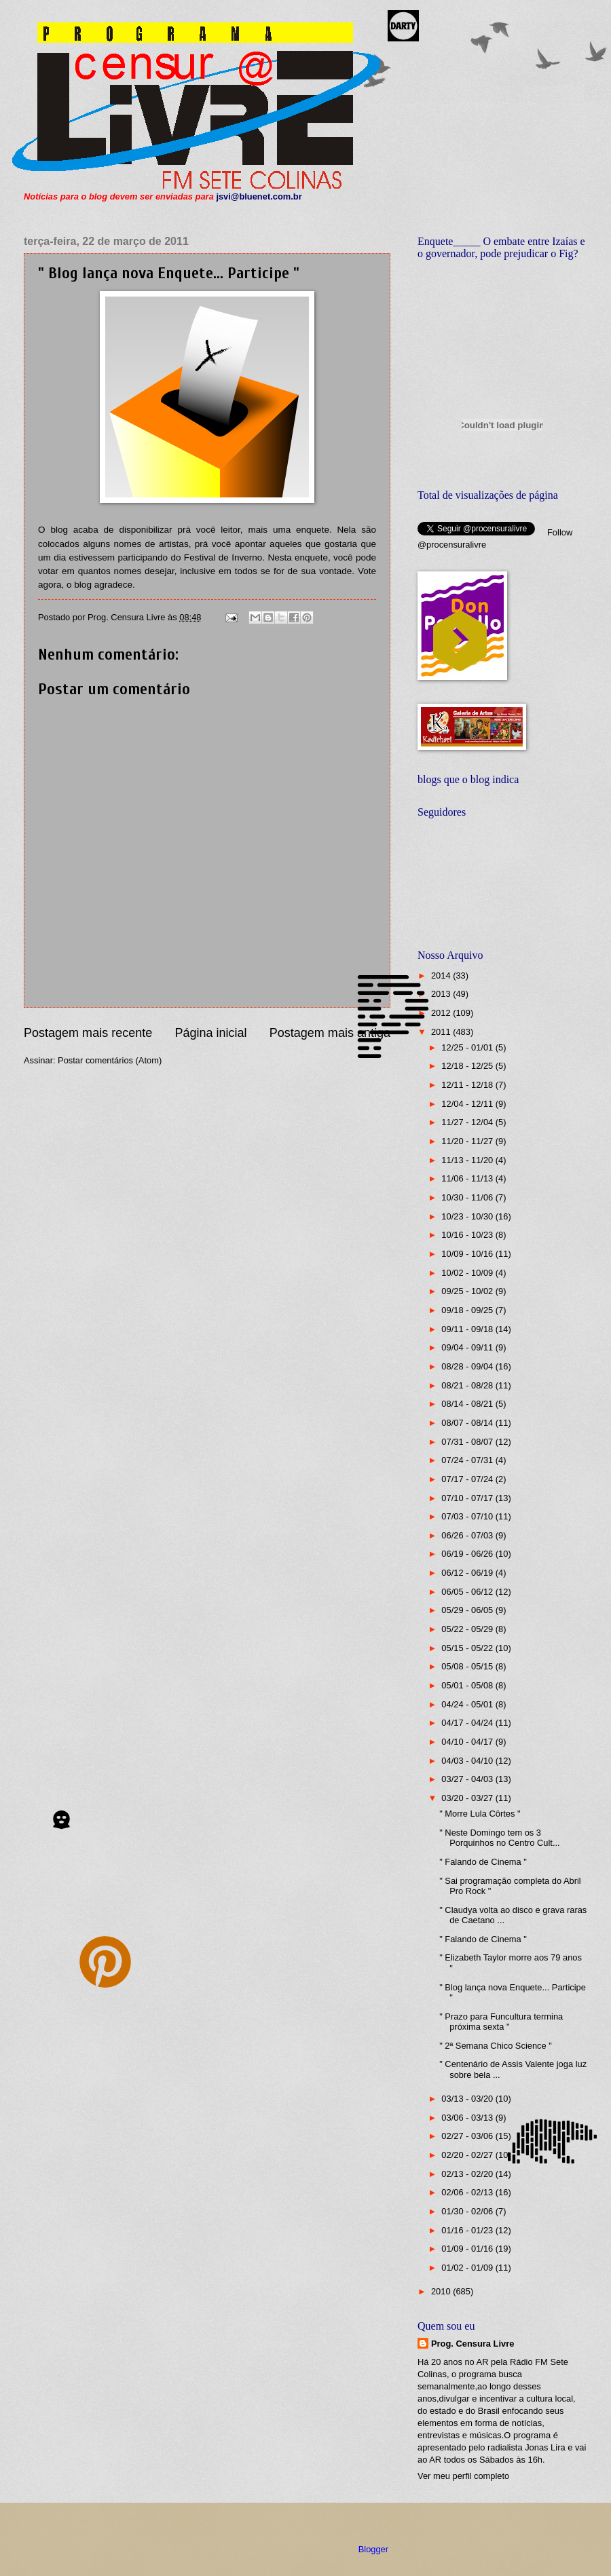 This screenshot has height=2576, width=611. What do you see at coordinates (460, 641) in the screenshot?
I see `buddy CI/CD platform logo` at bounding box center [460, 641].